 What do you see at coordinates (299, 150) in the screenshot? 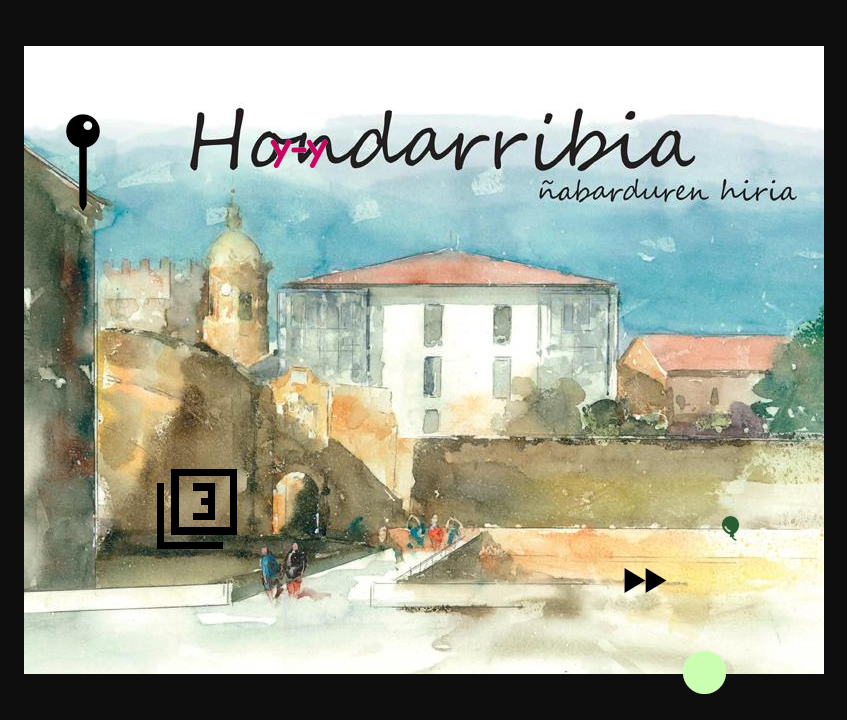
I see `represents a mathematical subtraction operation (y minus y)` at bounding box center [299, 150].